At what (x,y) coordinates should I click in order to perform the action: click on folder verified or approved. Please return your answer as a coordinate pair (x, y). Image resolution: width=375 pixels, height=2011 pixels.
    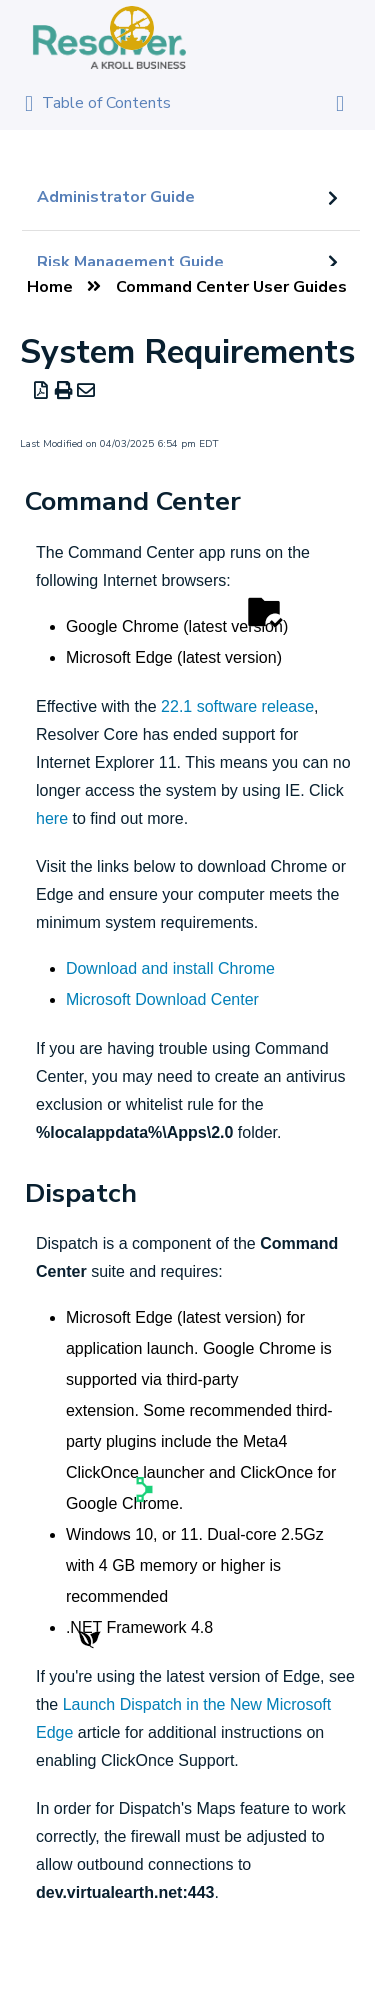
    Looking at the image, I should click on (264, 612).